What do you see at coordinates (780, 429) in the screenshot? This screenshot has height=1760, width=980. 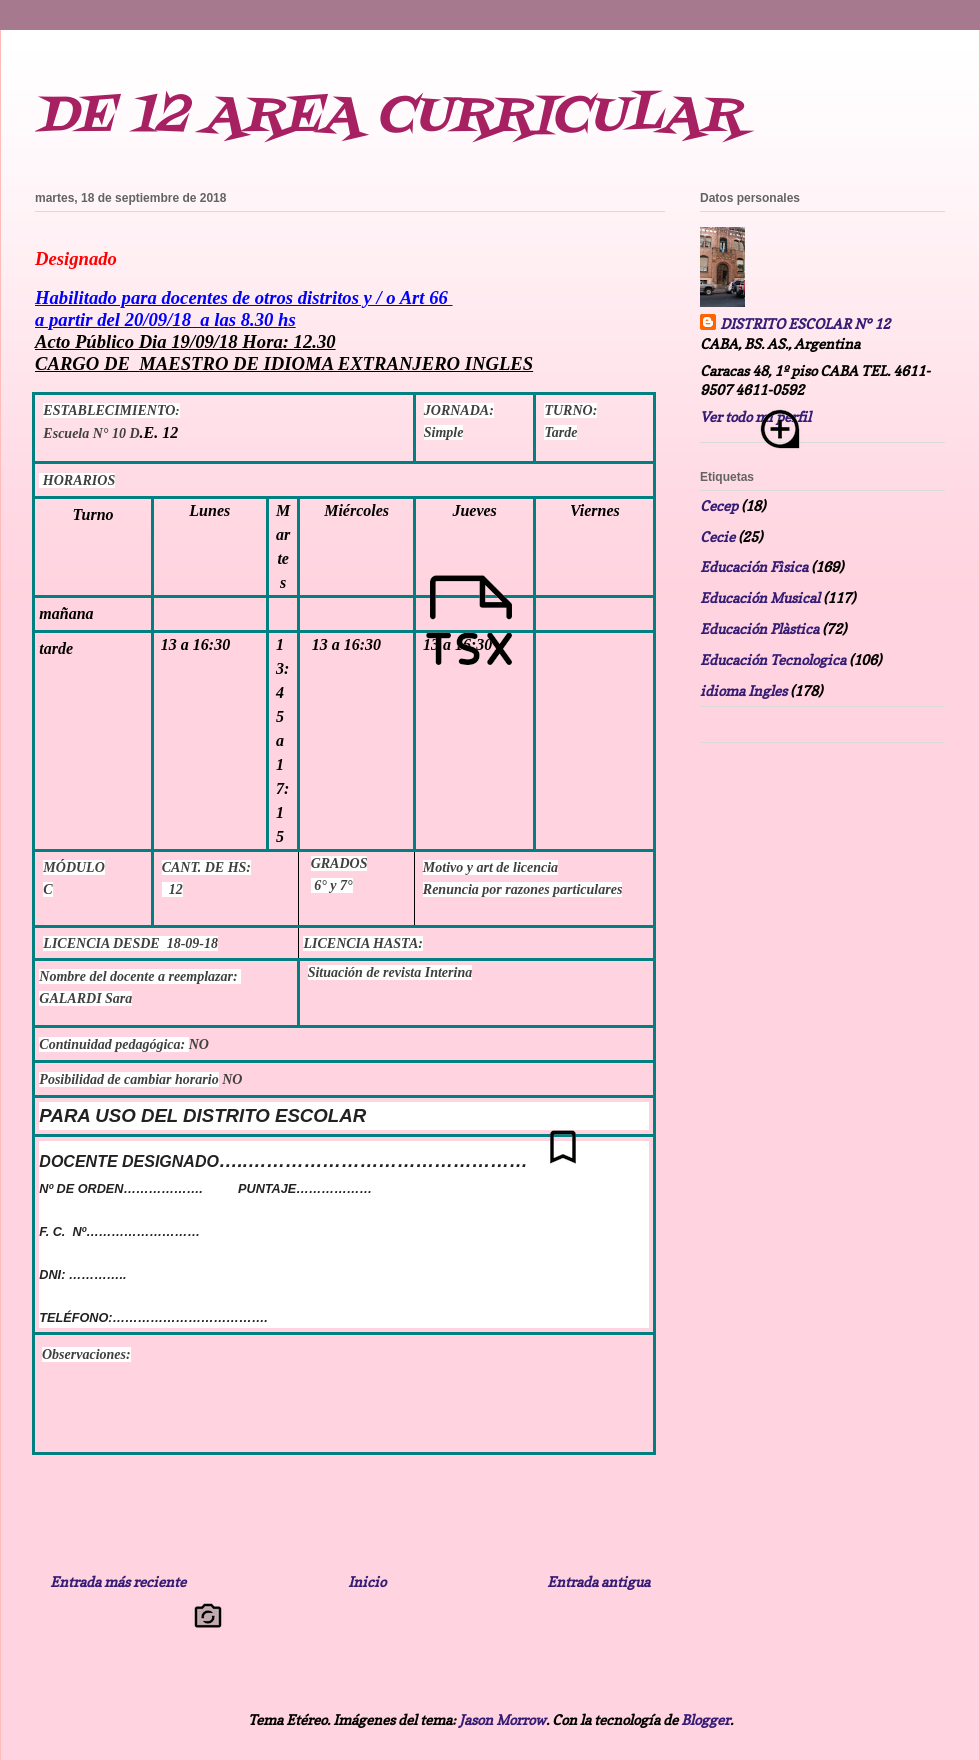 I see `zoom in on image` at bounding box center [780, 429].